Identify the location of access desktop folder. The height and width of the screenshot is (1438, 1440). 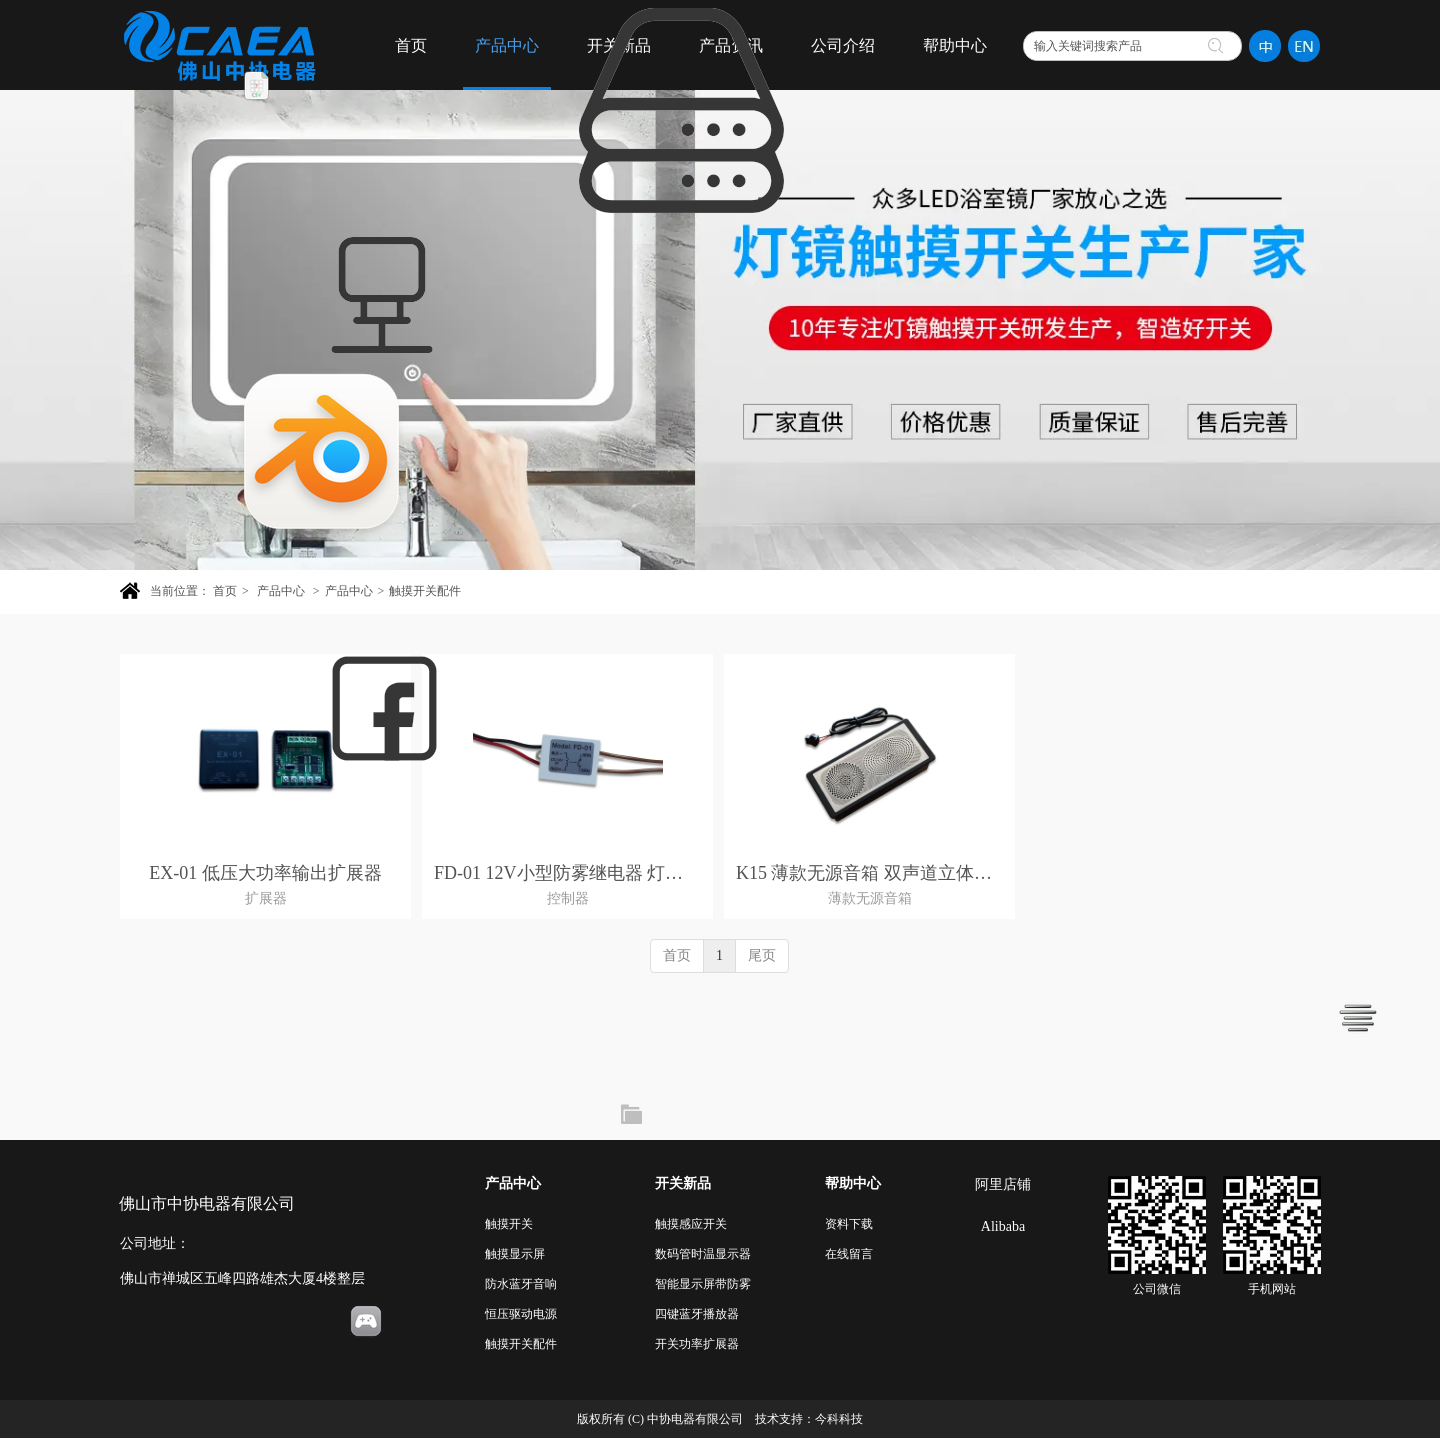
(631, 1113).